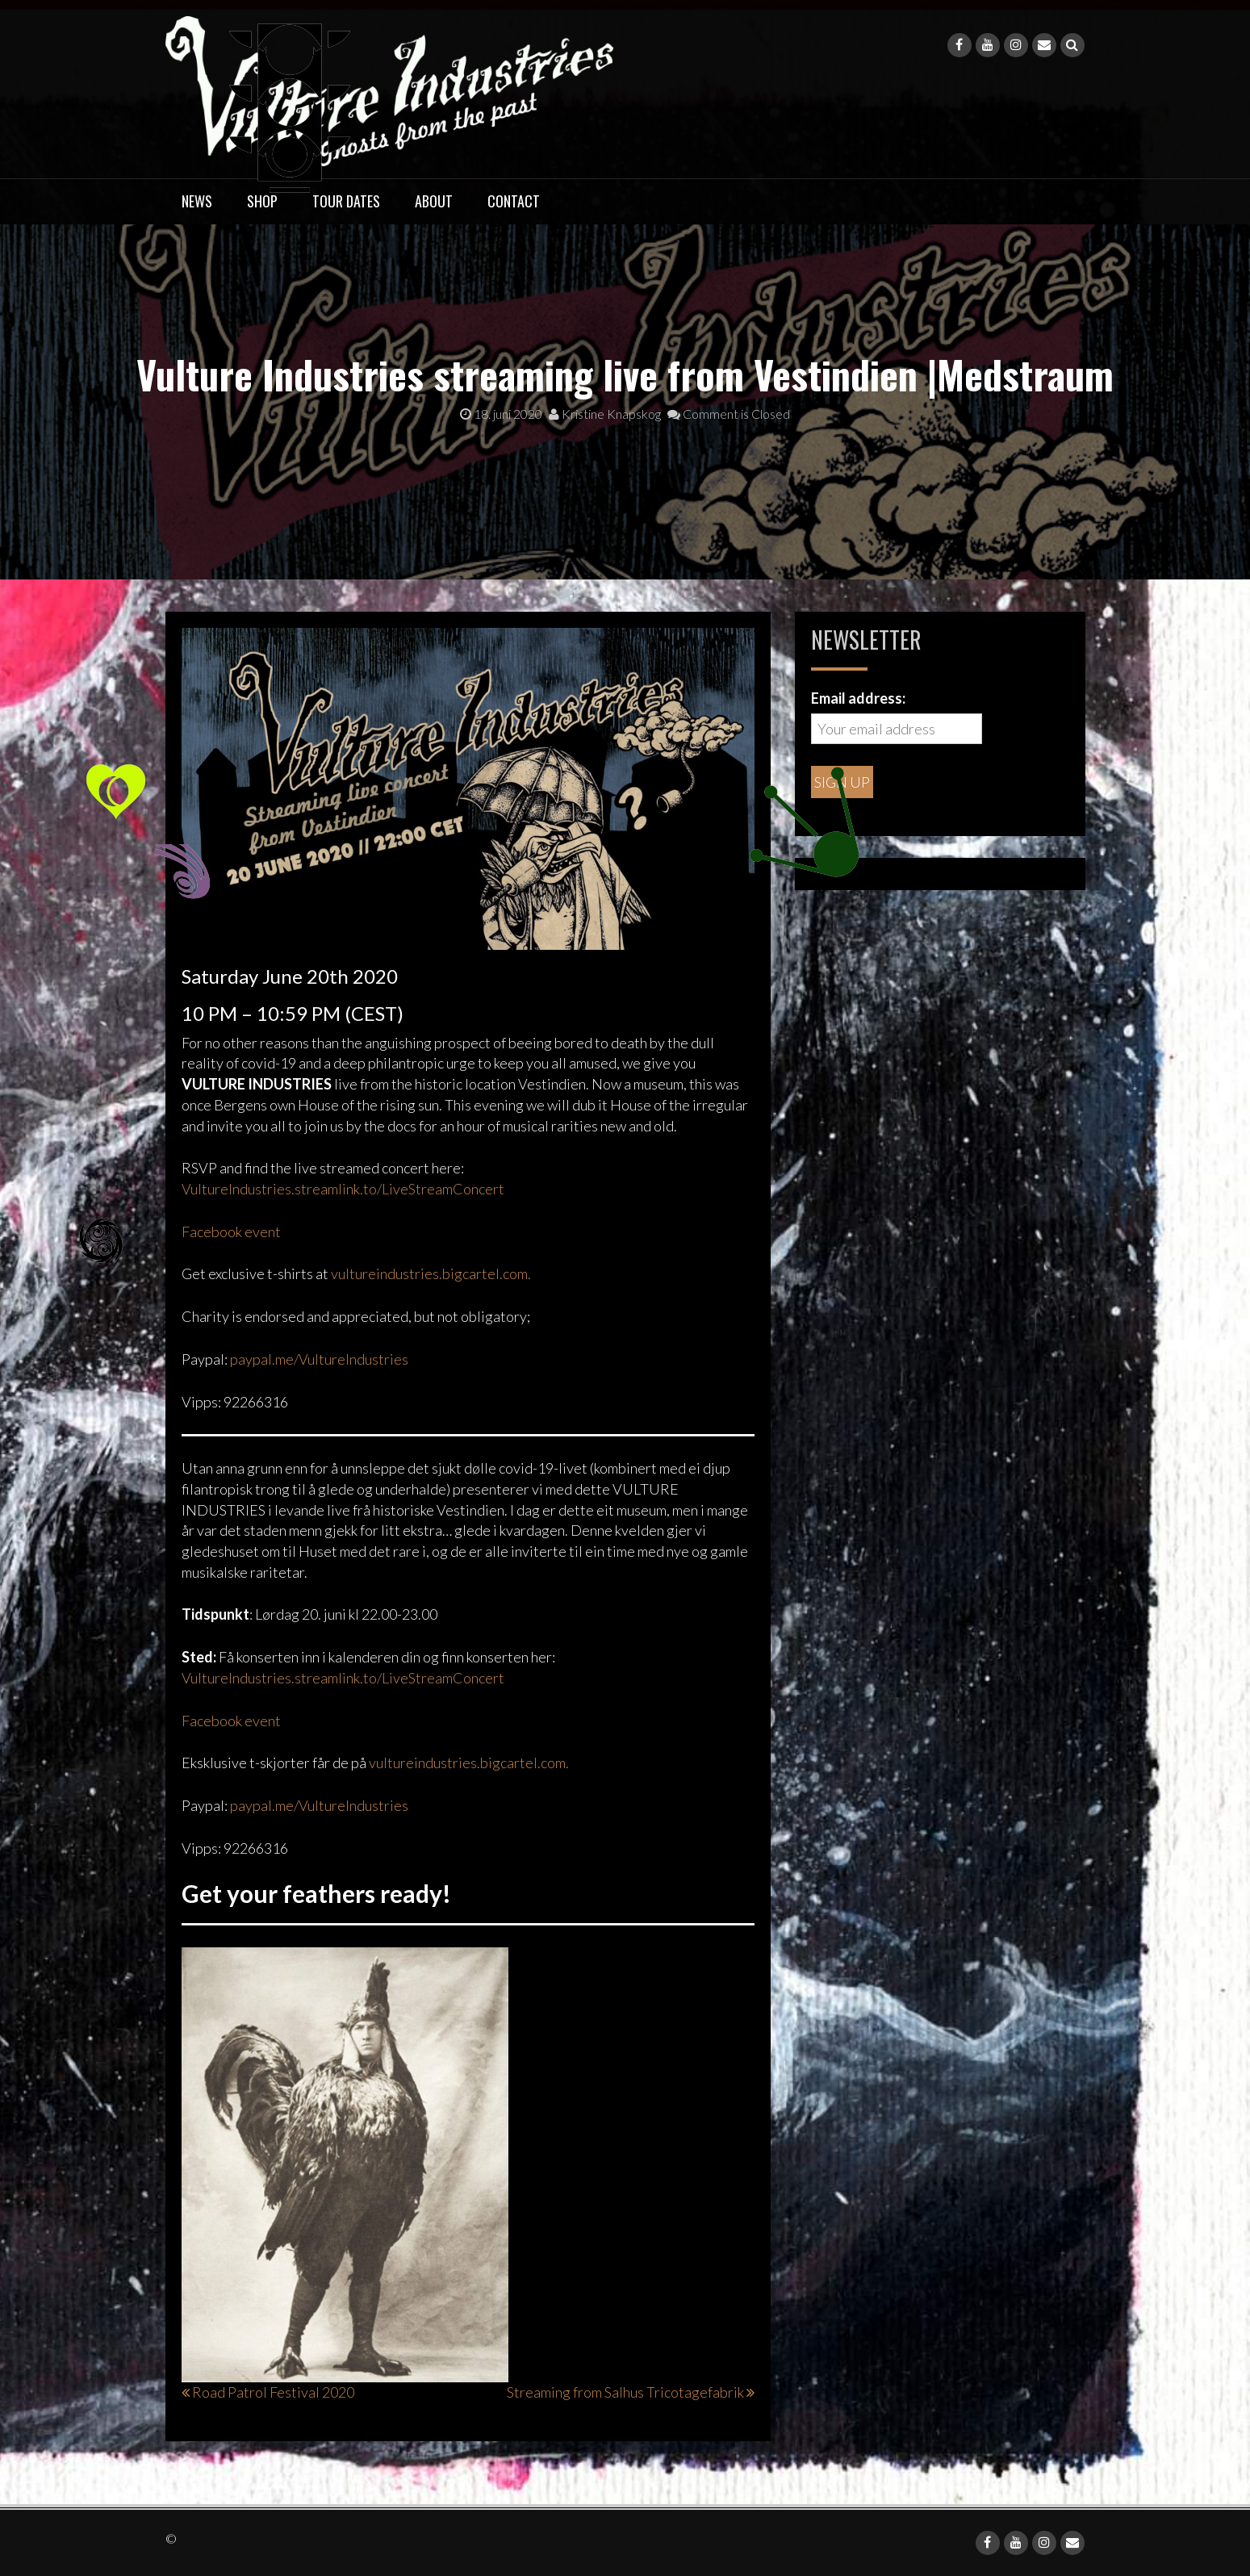  Describe the element at coordinates (805, 822) in the screenshot. I see `access space or satellite-related features` at that location.